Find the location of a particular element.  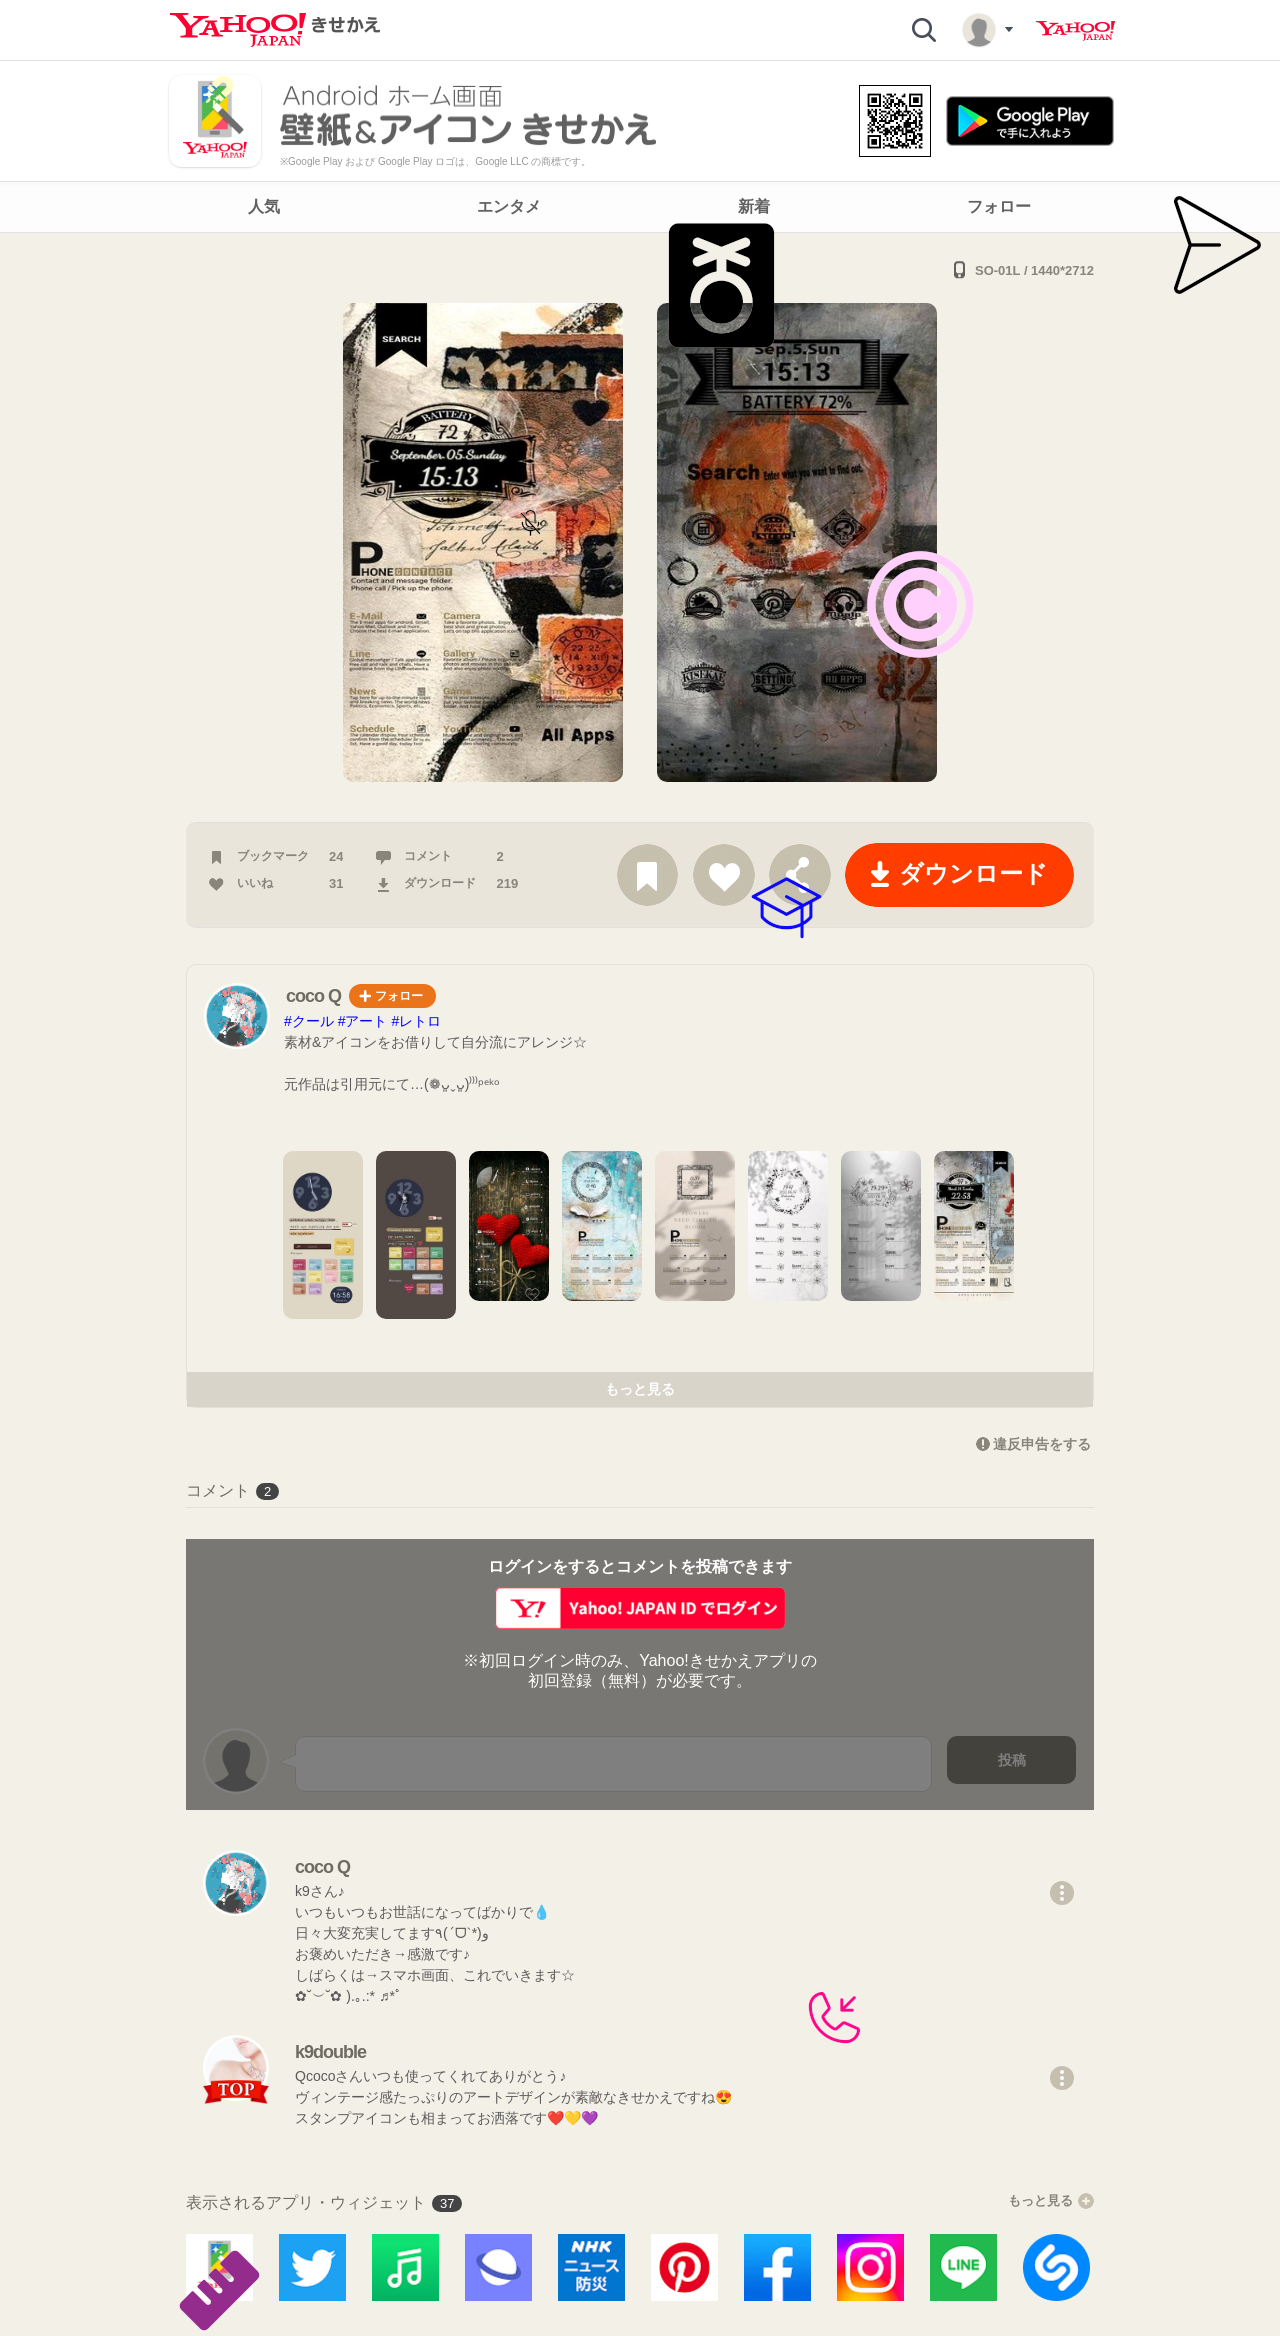

access measurement tools is located at coordinates (219, 2290).